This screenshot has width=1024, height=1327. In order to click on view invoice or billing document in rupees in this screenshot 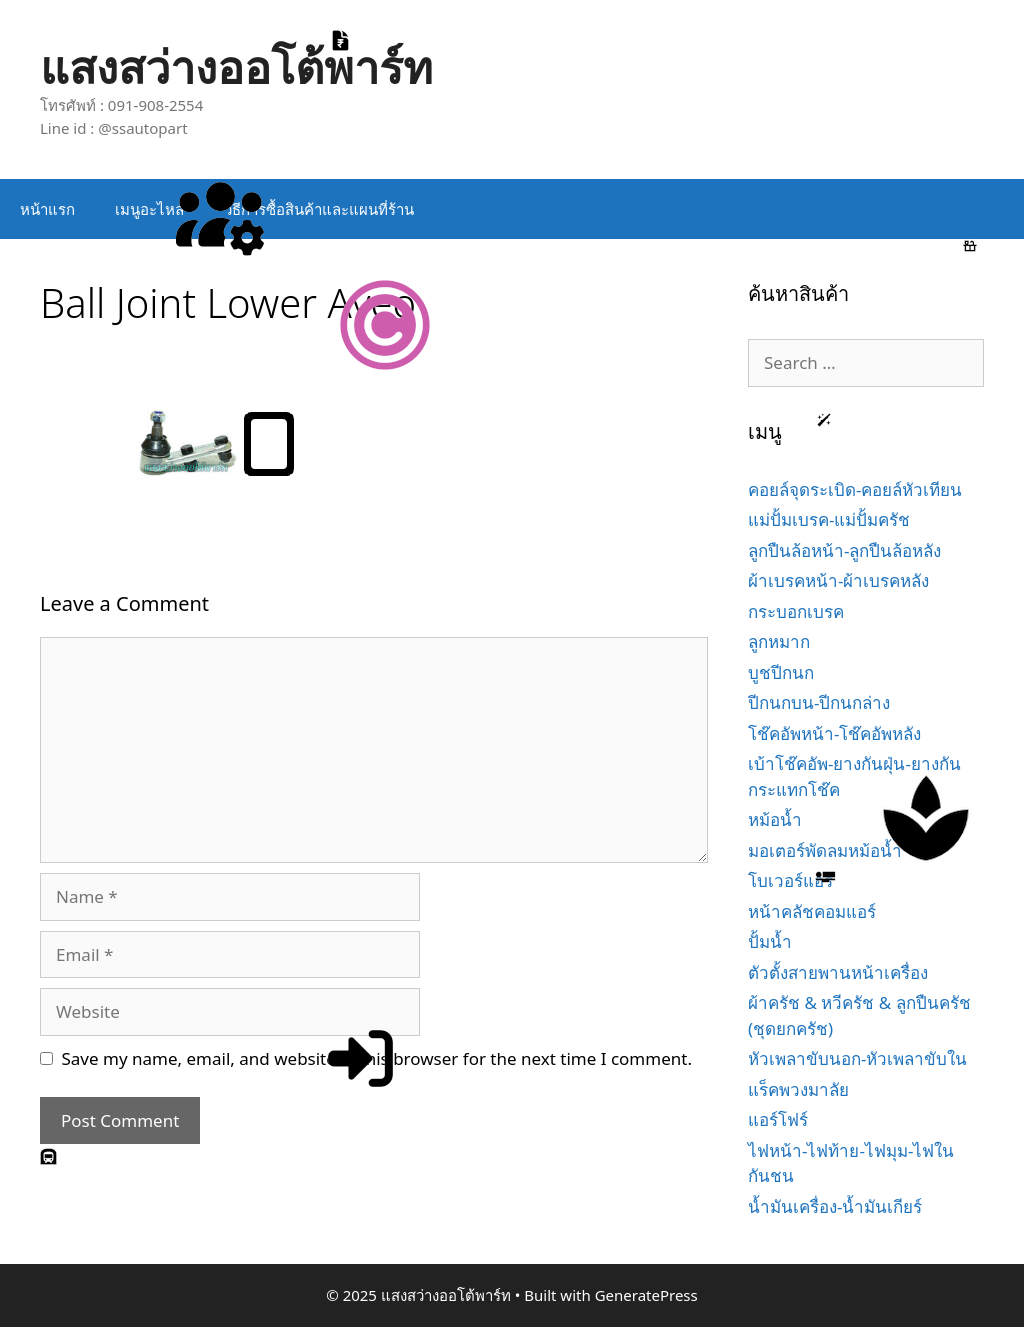, I will do `click(340, 40)`.